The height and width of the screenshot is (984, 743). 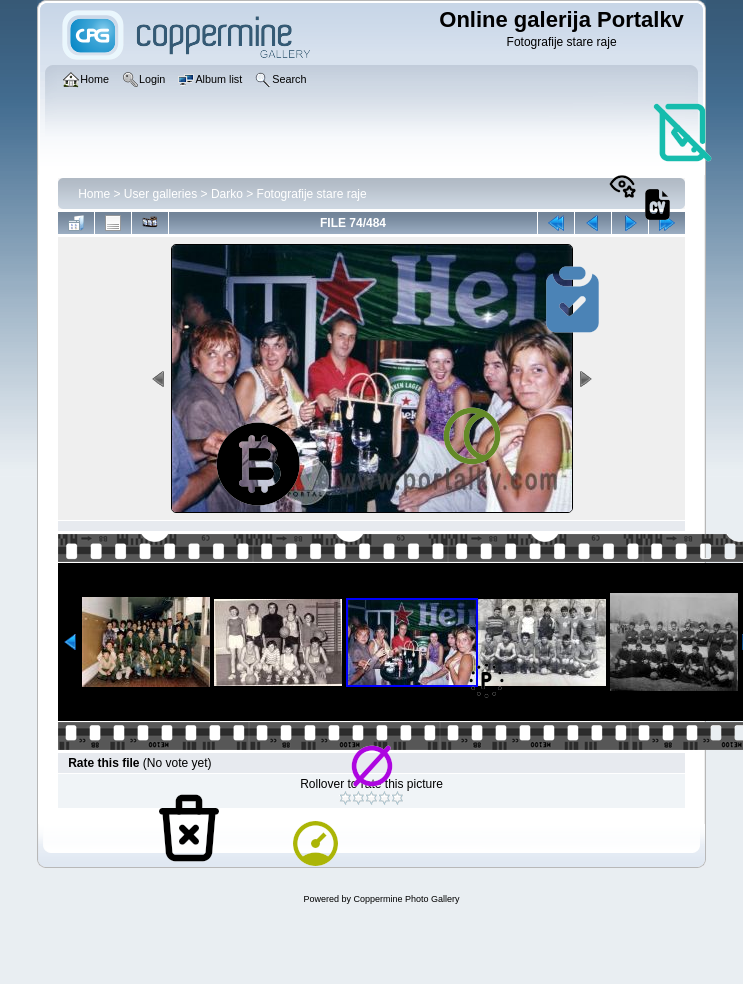 I want to click on view bitcoin wallet or balance, so click(x=255, y=464).